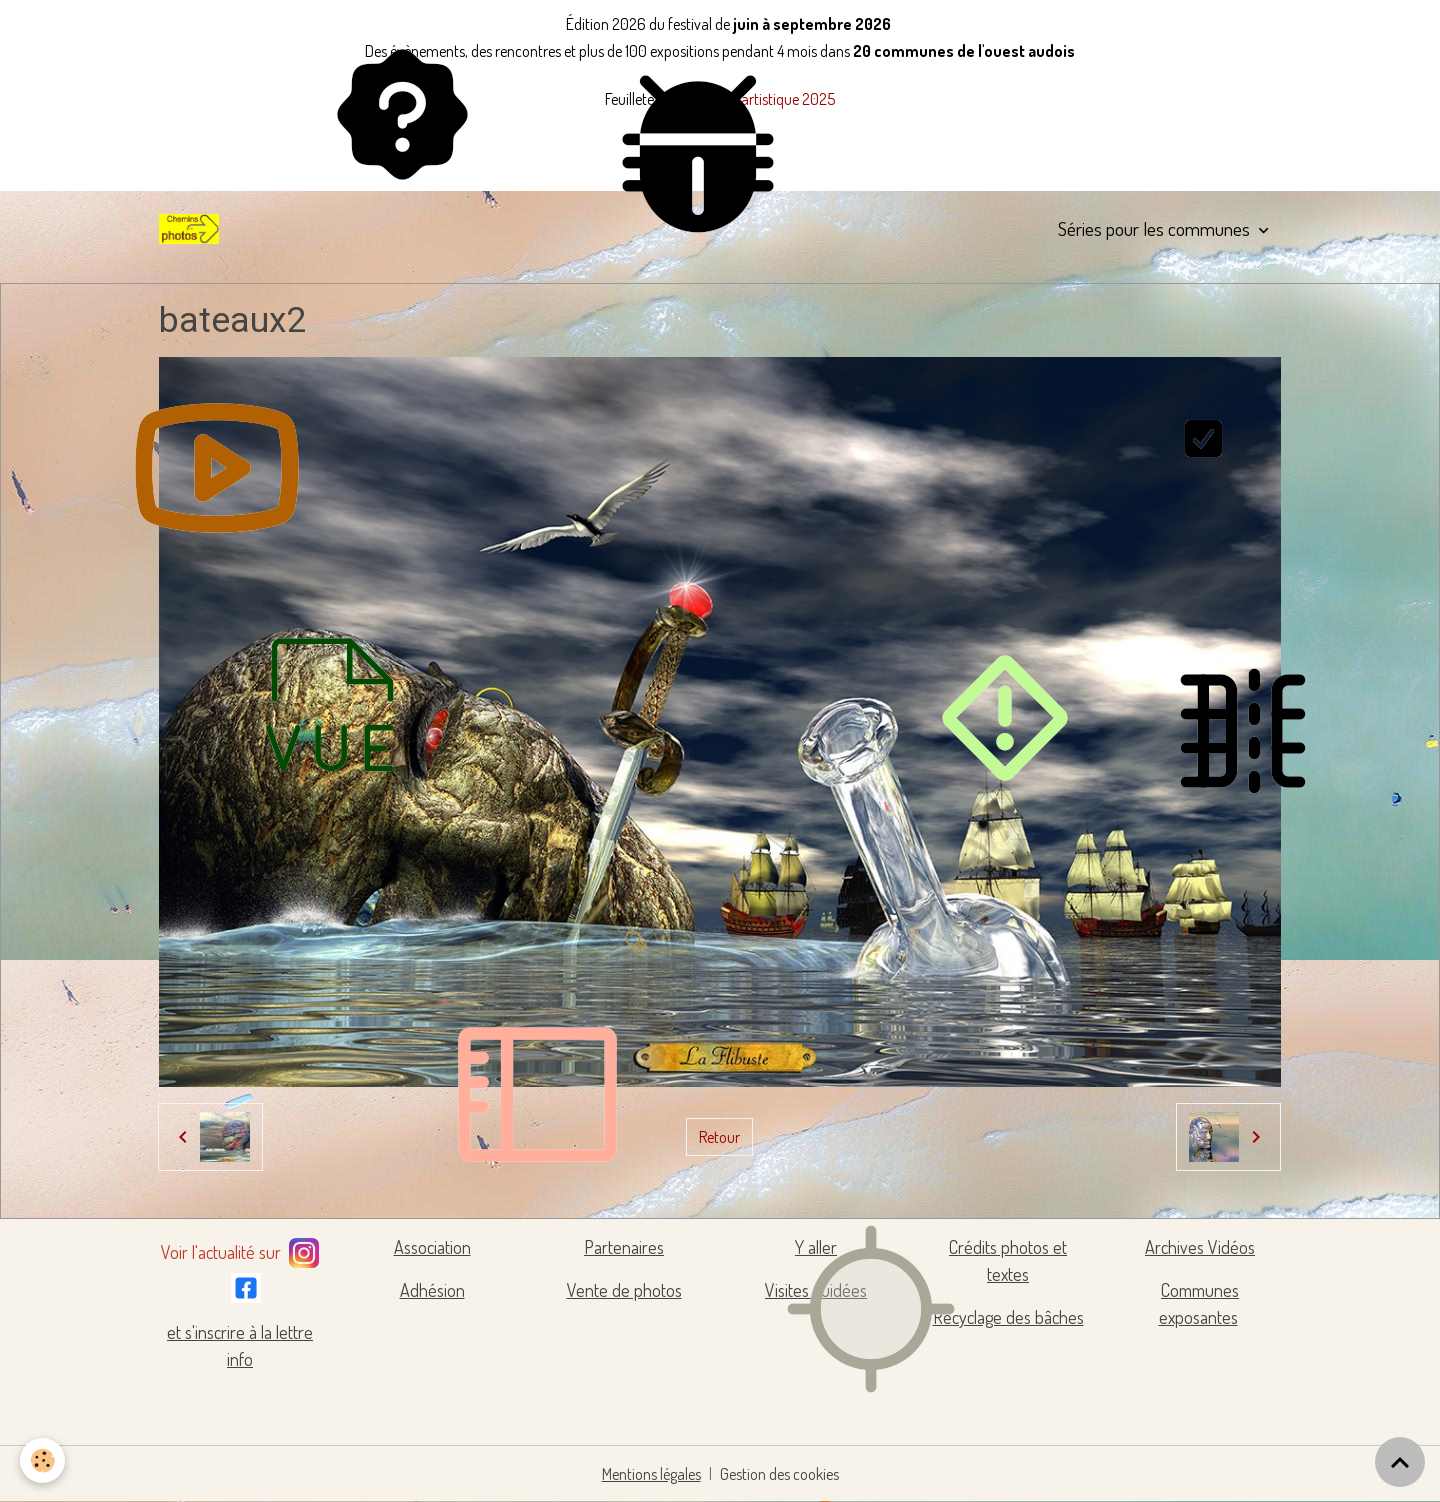 This screenshot has width=1440, height=1502. What do you see at coordinates (537, 1094) in the screenshot?
I see `toggle the sidebar panel` at bounding box center [537, 1094].